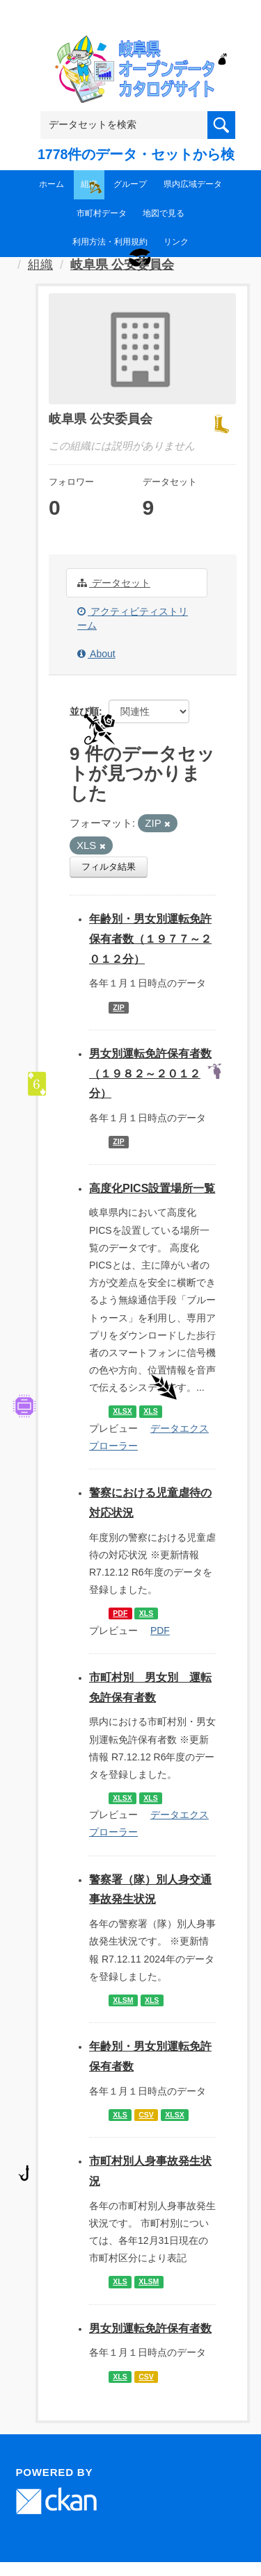 The height and width of the screenshot is (2576, 261). I want to click on swap or exchange items in inventory, so click(223, 59).